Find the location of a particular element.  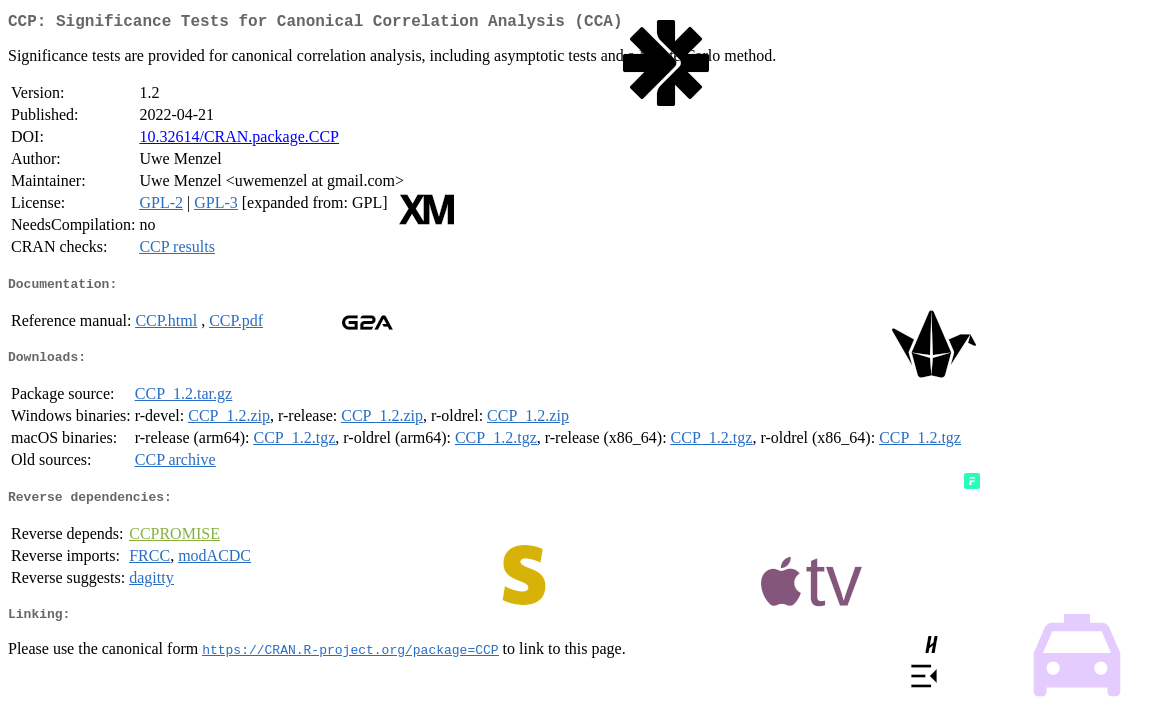

open the Apple TV app is located at coordinates (811, 581).